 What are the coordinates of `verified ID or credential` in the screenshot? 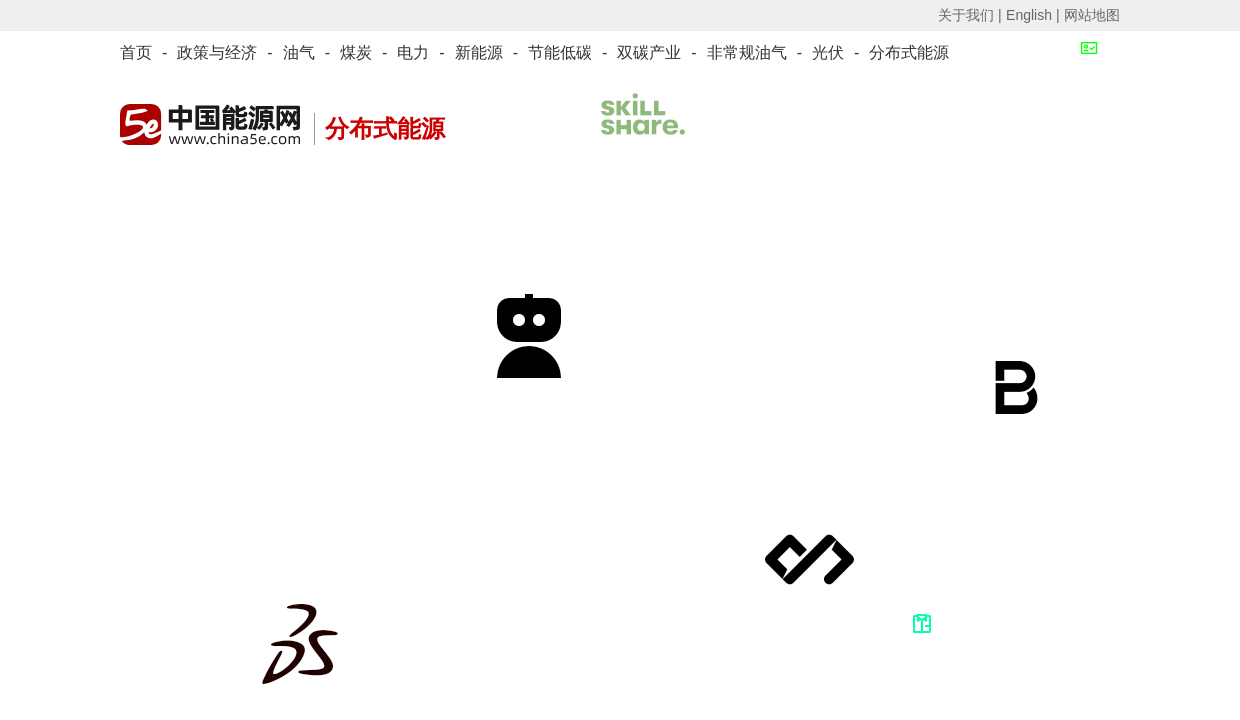 It's located at (1089, 48).